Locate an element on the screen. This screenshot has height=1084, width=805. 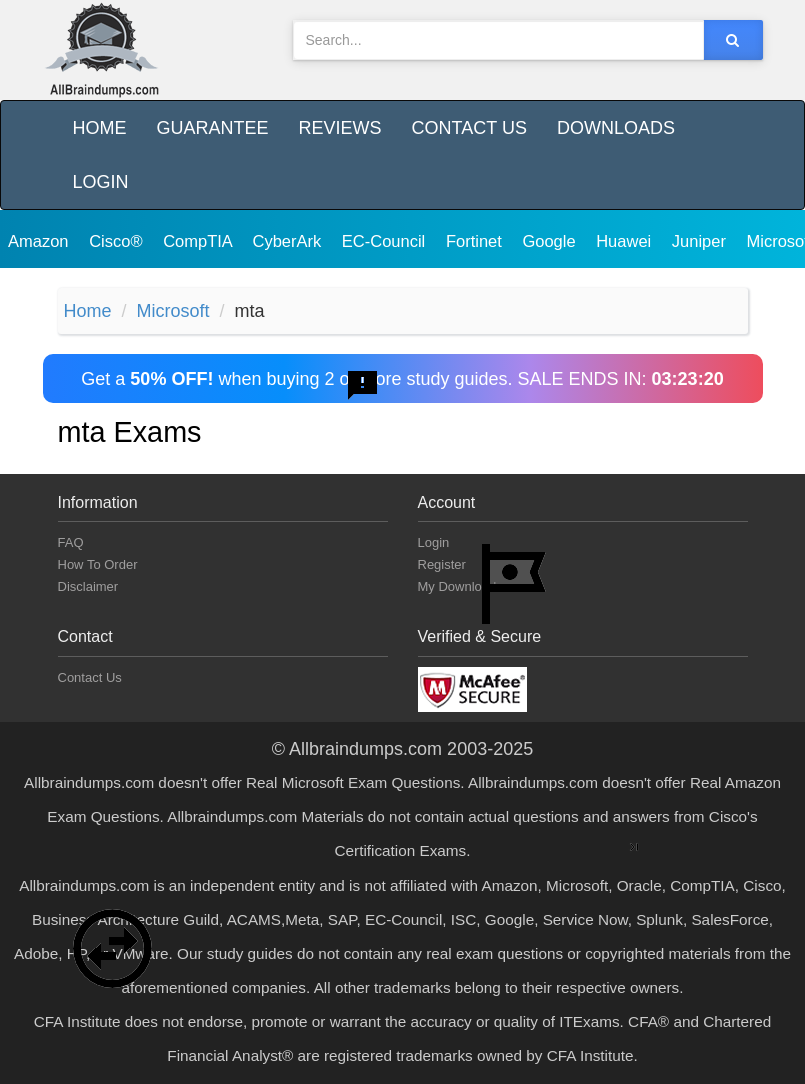
go to the last page is located at coordinates (634, 847).